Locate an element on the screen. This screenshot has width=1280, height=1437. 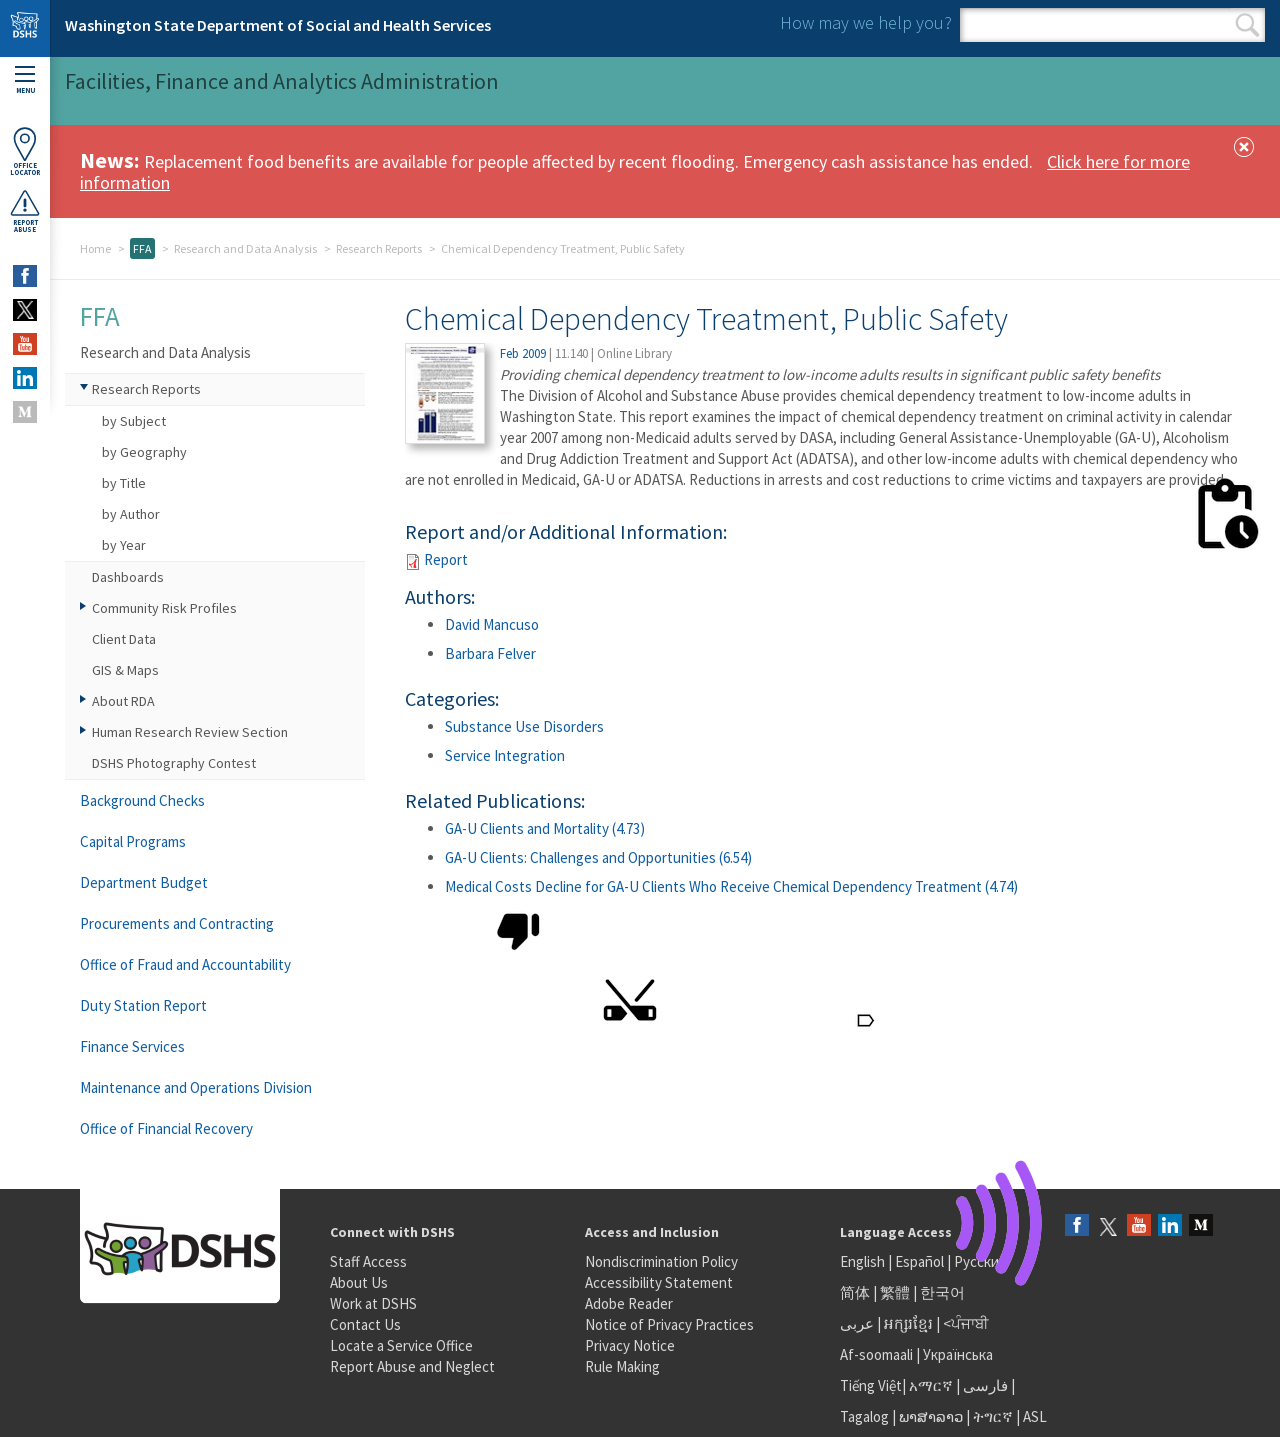
add a label or tag to an item is located at coordinates (865, 1020).